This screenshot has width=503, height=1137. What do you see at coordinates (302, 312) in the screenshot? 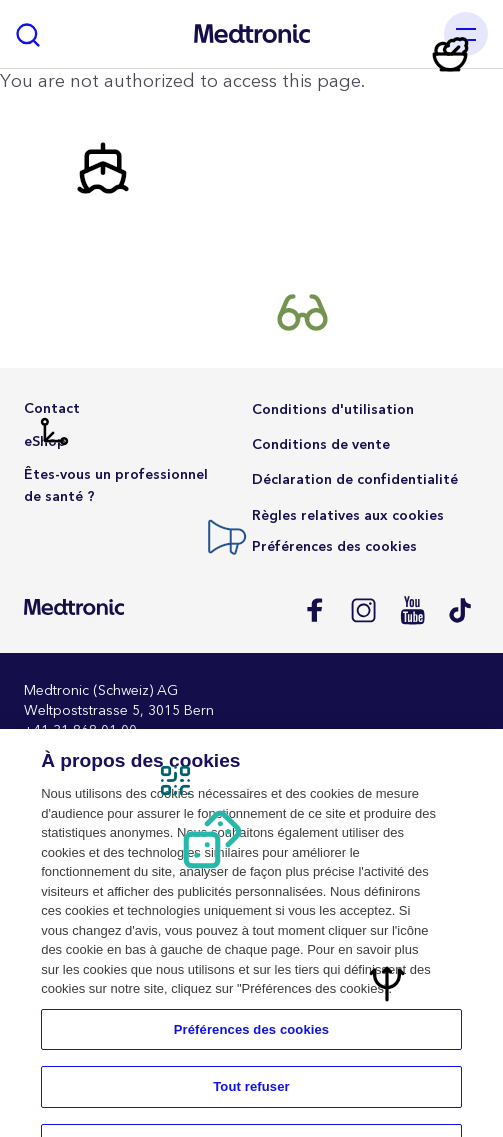
I see `enable reading mode` at bounding box center [302, 312].